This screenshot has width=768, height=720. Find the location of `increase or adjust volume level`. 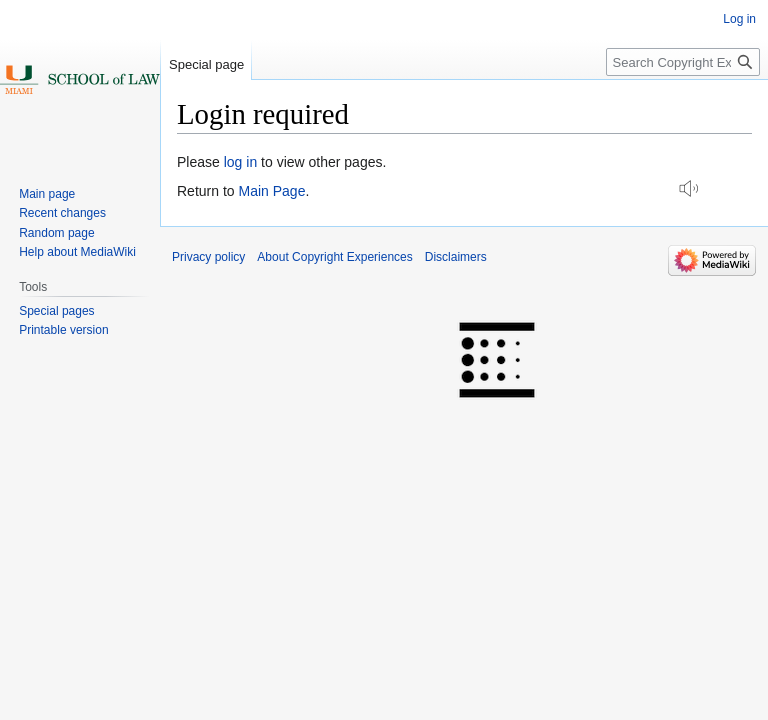

increase or adjust volume level is located at coordinates (688, 188).